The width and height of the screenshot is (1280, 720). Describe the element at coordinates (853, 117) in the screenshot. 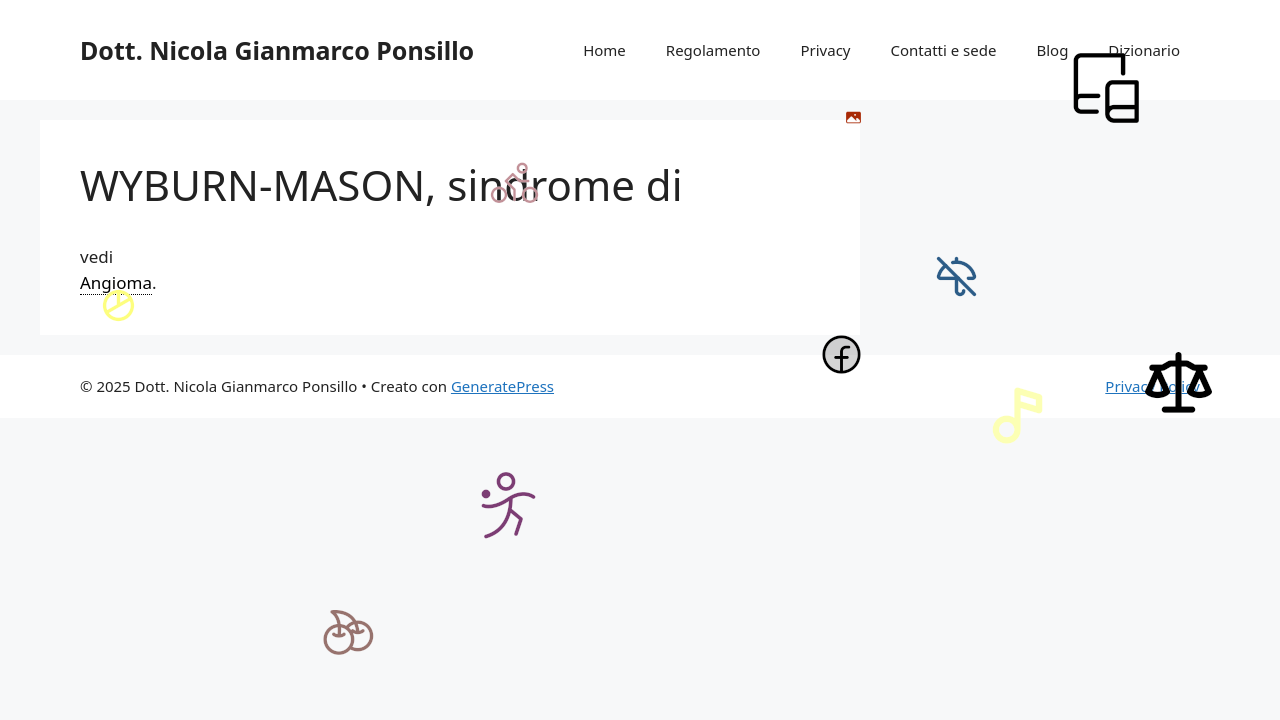

I see `view photo gallery` at that location.